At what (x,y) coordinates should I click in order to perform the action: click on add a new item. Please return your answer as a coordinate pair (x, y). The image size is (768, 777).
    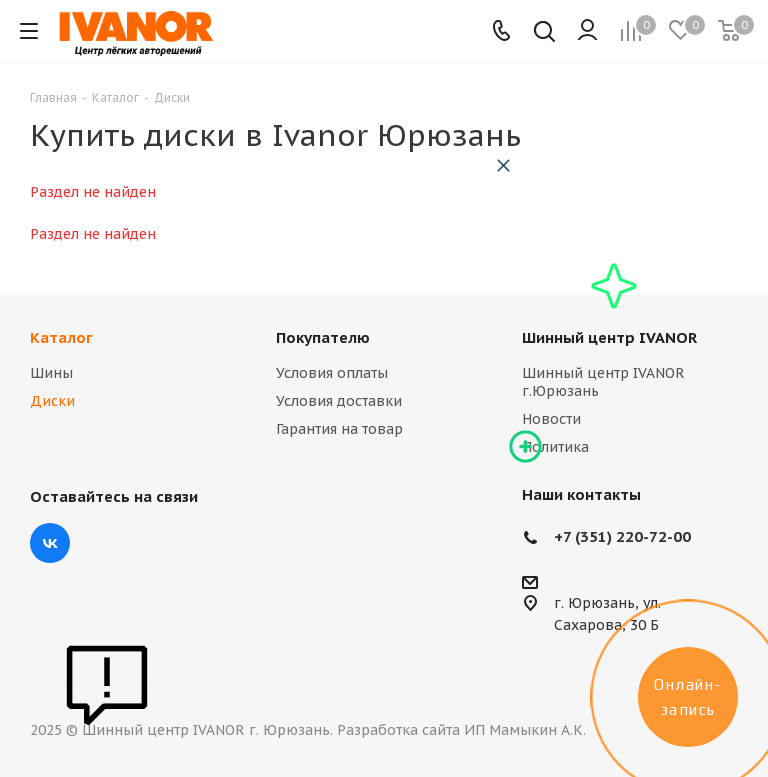
    Looking at the image, I should click on (525, 446).